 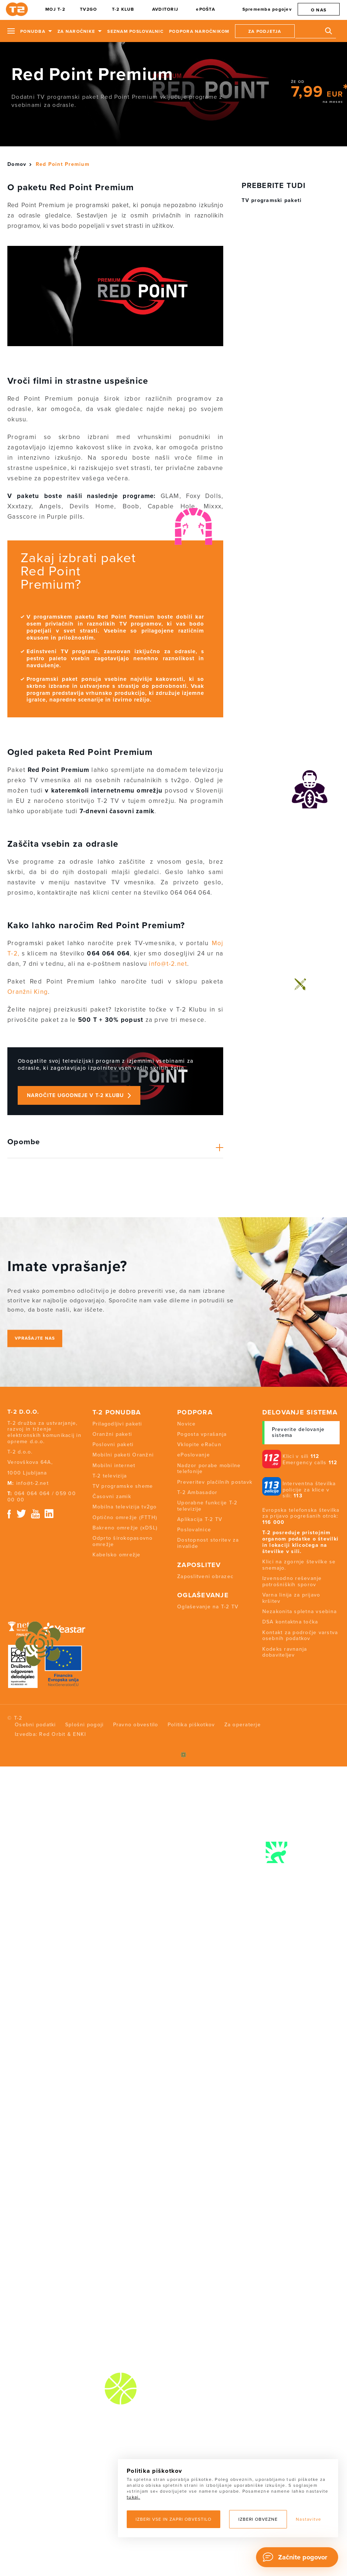 I want to click on decorative badge or achievement icon, so click(x=183, y=1755).